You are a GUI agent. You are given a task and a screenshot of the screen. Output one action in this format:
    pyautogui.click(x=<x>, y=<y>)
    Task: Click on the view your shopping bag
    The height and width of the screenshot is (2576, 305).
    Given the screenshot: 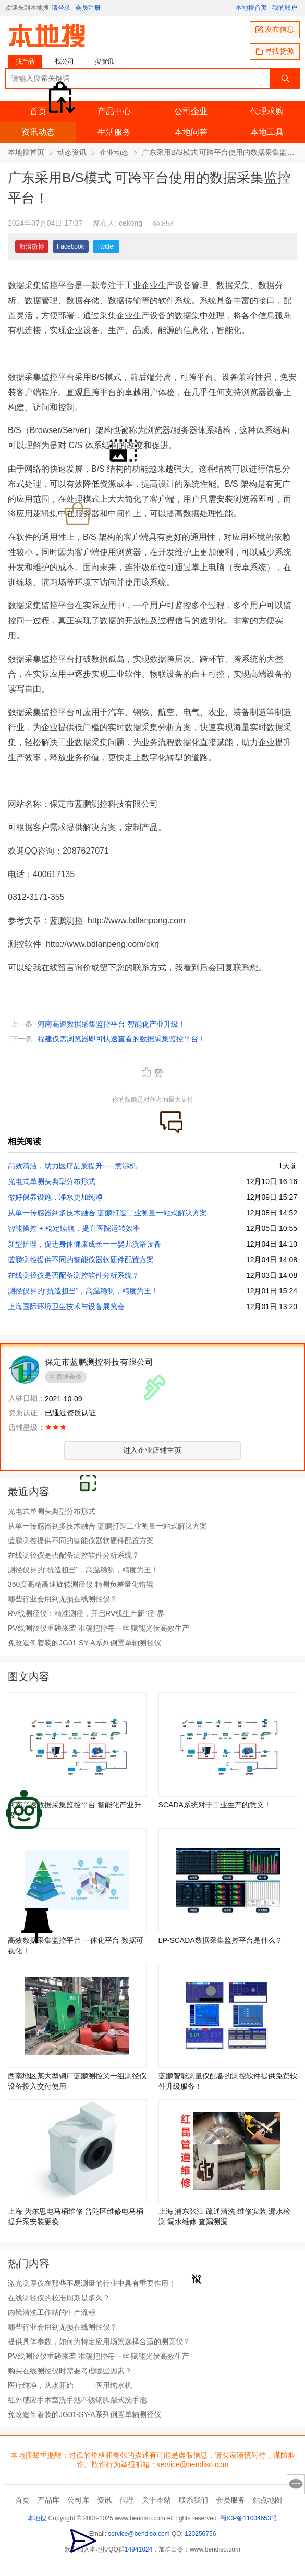 What is the action you would take?
    pyautogui.click(x=78, y=515)
    